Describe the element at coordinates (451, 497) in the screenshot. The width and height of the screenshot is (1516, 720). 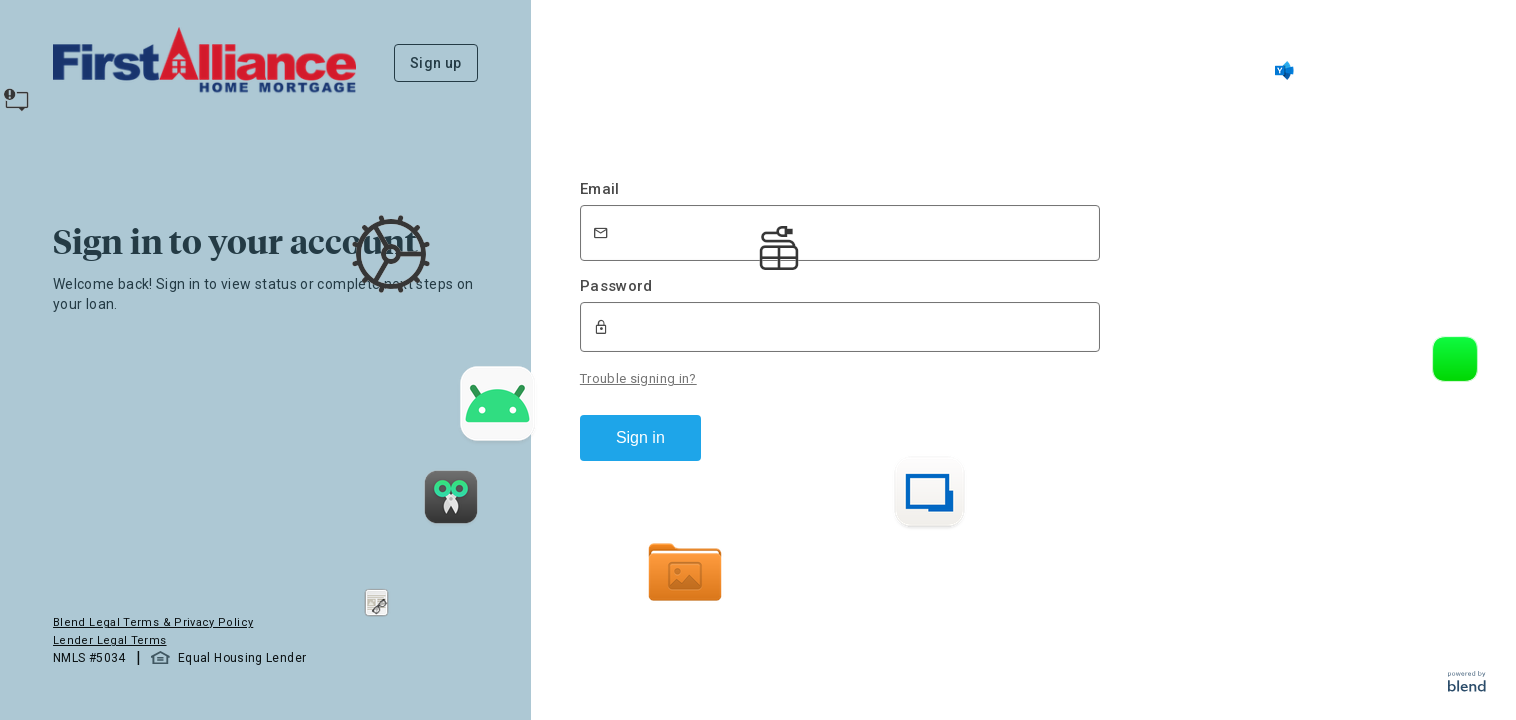
I see `open copyq clipboard manager` at that location.